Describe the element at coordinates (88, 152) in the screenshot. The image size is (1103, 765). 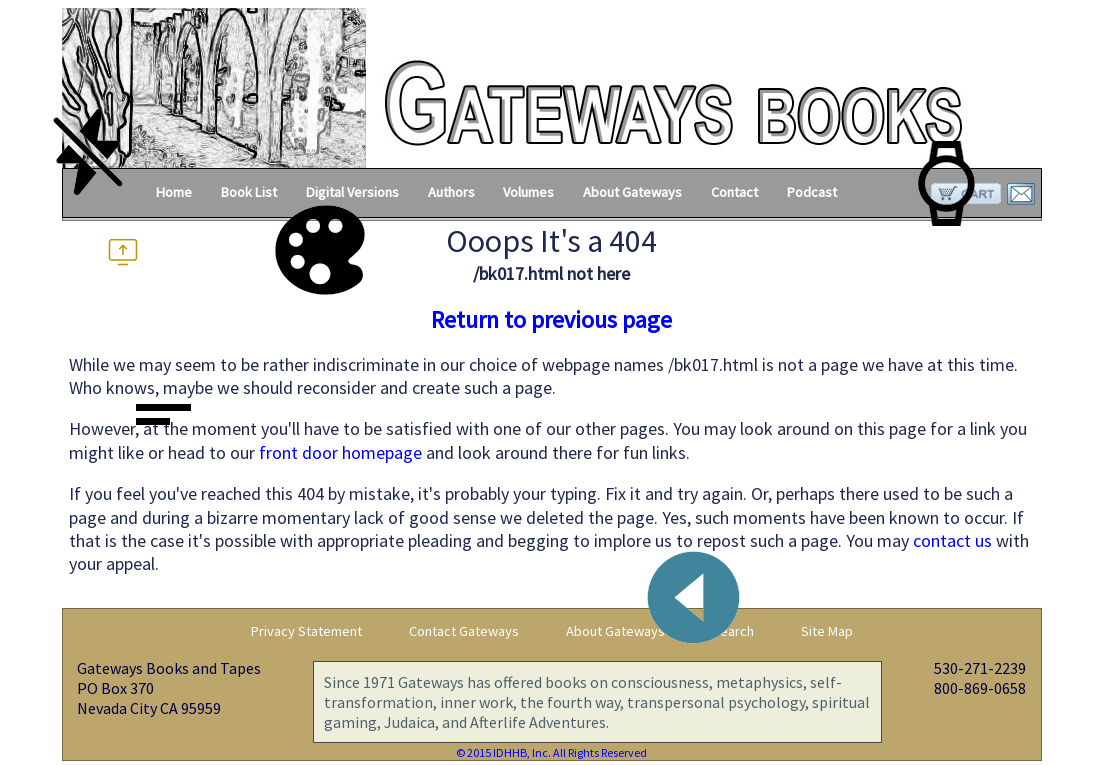
I see `disable camera flash` at that location.